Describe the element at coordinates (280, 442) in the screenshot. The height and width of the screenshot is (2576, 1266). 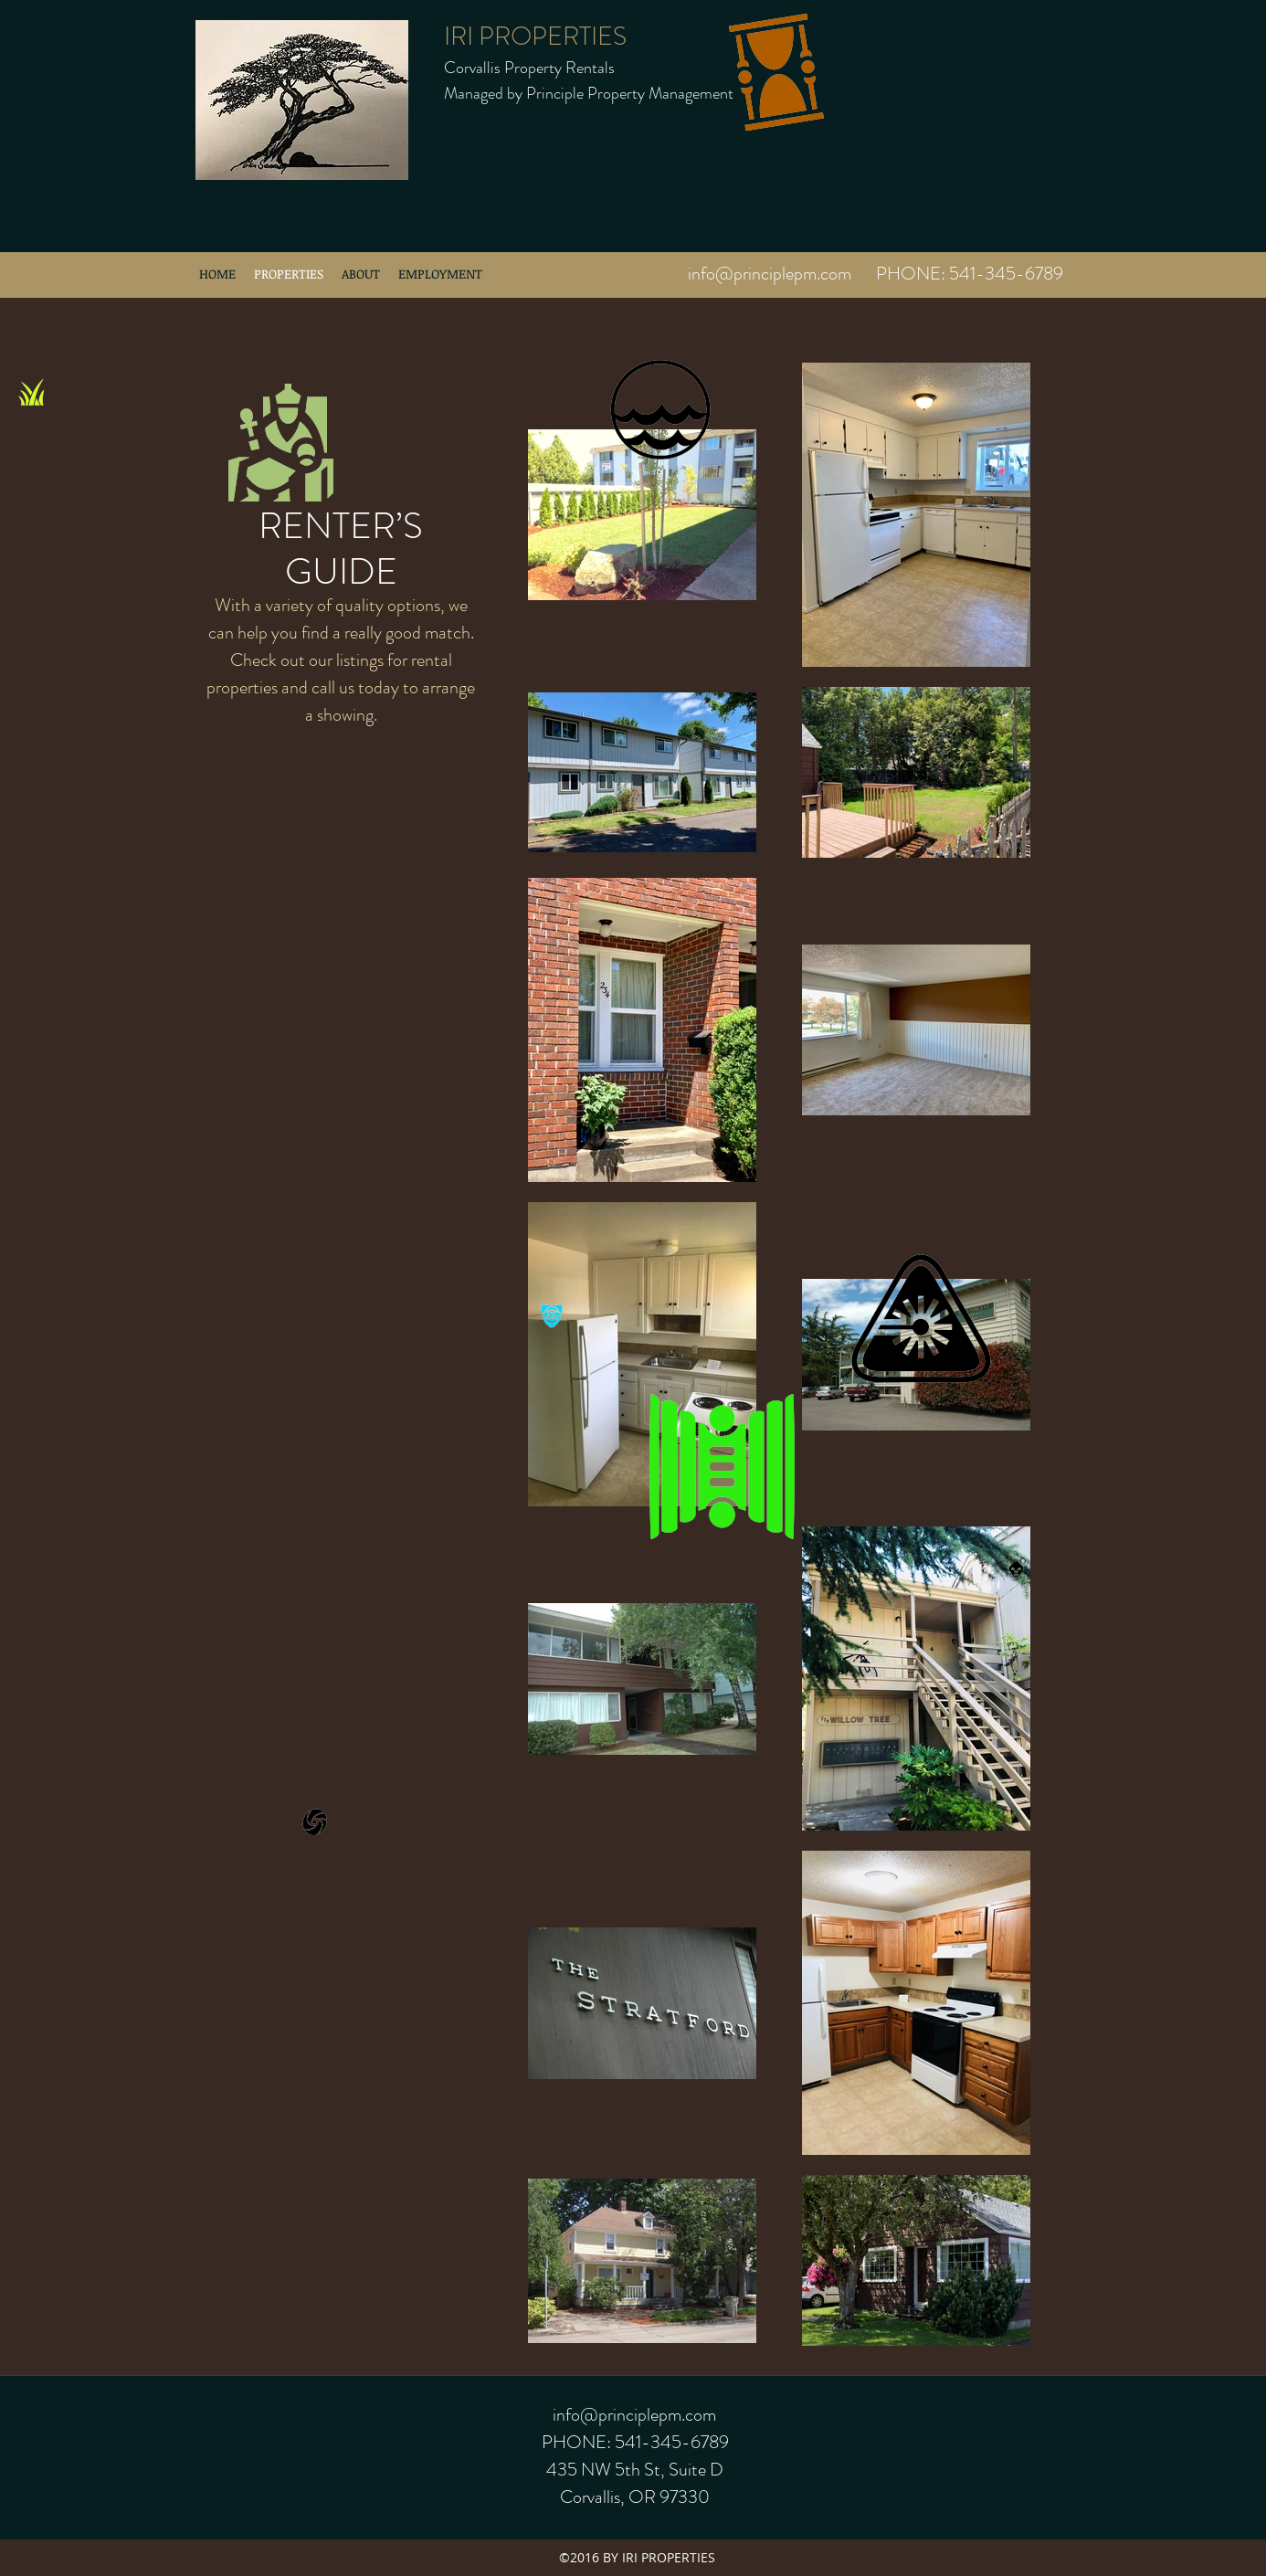
I see `the emperor tarot card` at that location.